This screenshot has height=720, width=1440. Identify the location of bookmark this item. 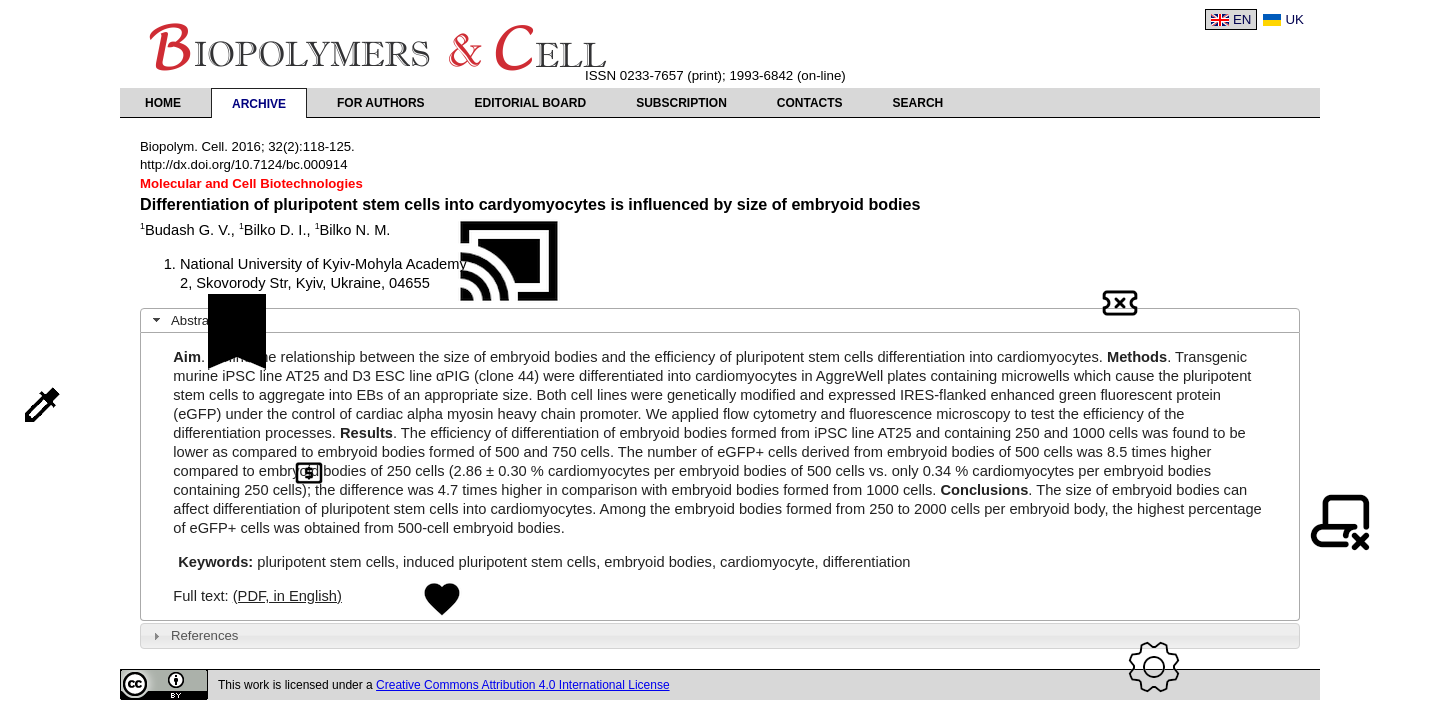
(237, 332).